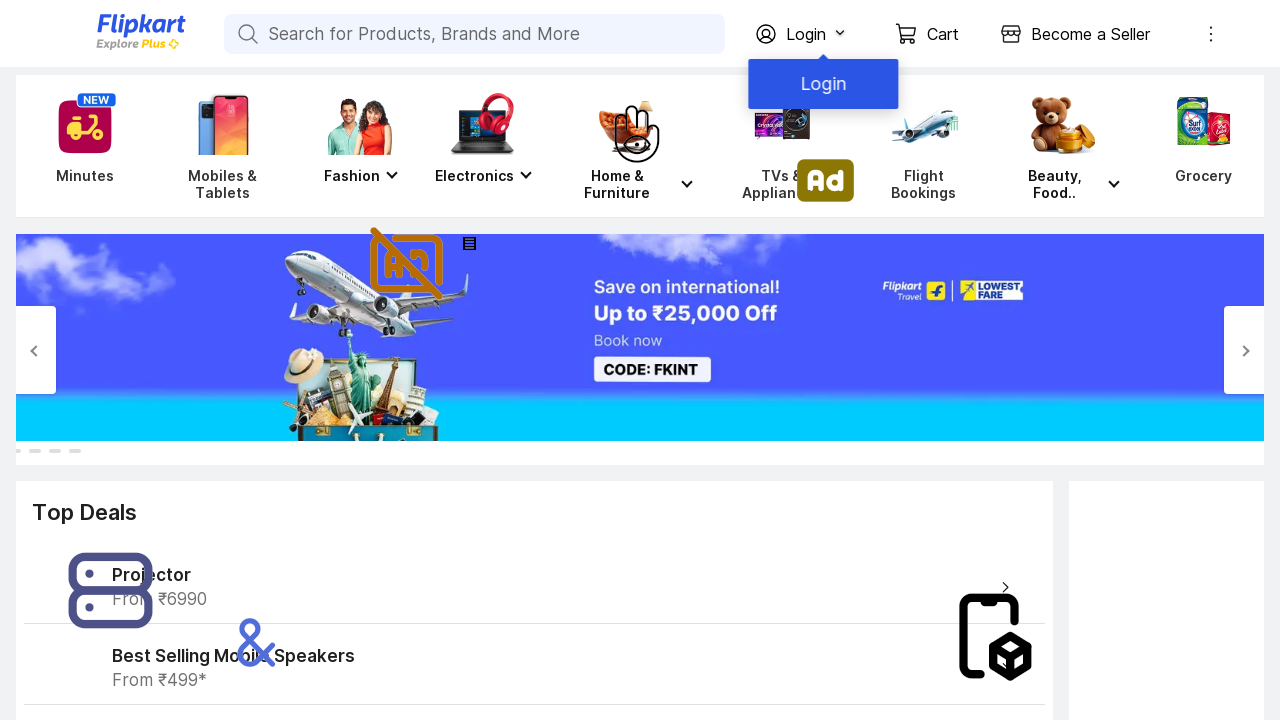 This screenshot has width=1280, height=720. Describe the element at coordinates (637, 134) in the screenshot. I see `access palm reading or hand analysis feature` at that location.